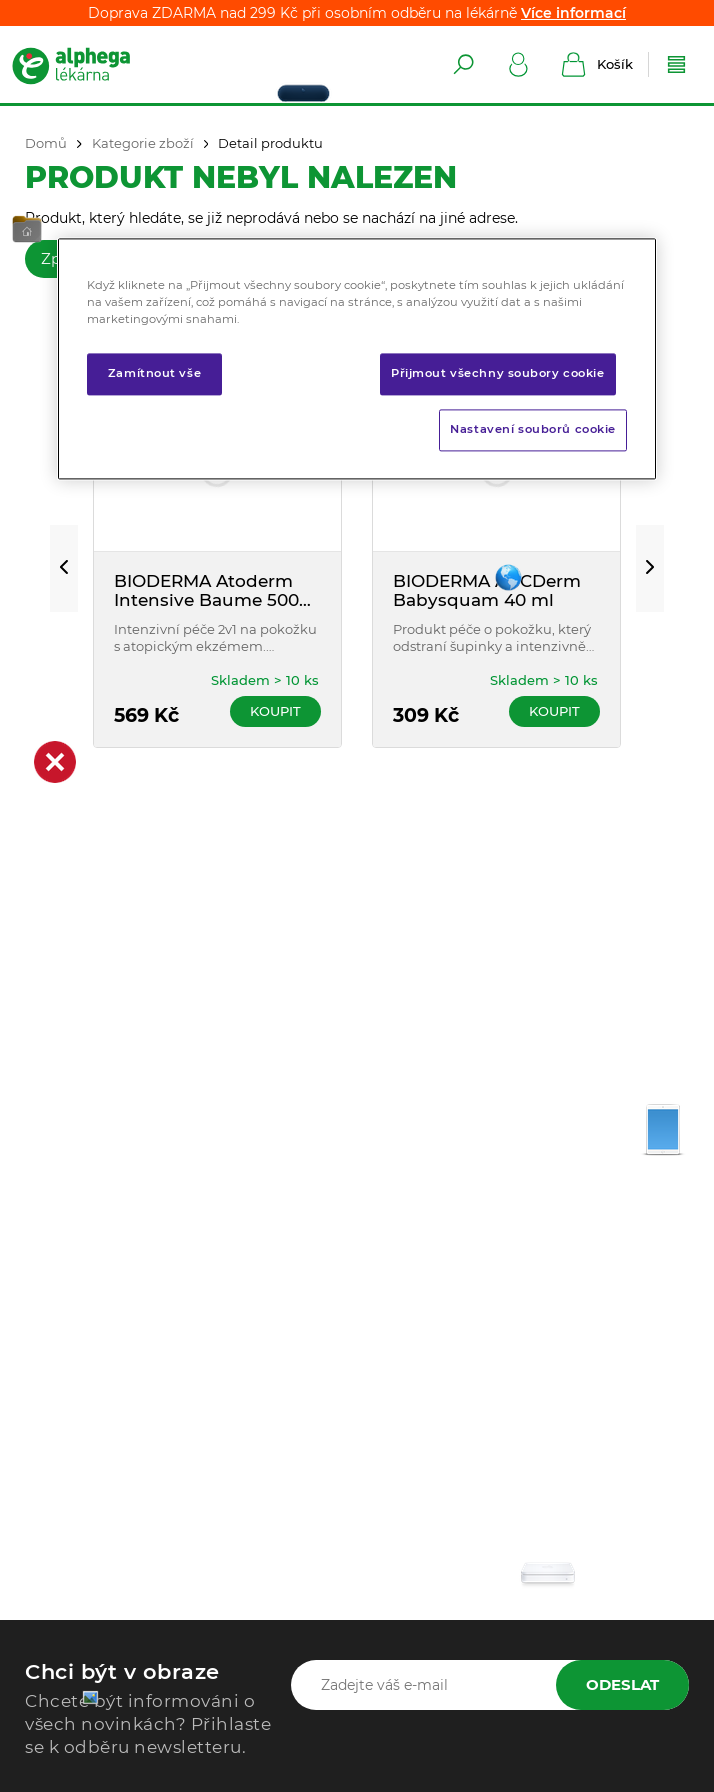 The width and height of the screenshot is (714, 1792). What do you see at coordinates (27, 229) in the screenshot?
I see `access your home folder` at bounding box center [27, 229].